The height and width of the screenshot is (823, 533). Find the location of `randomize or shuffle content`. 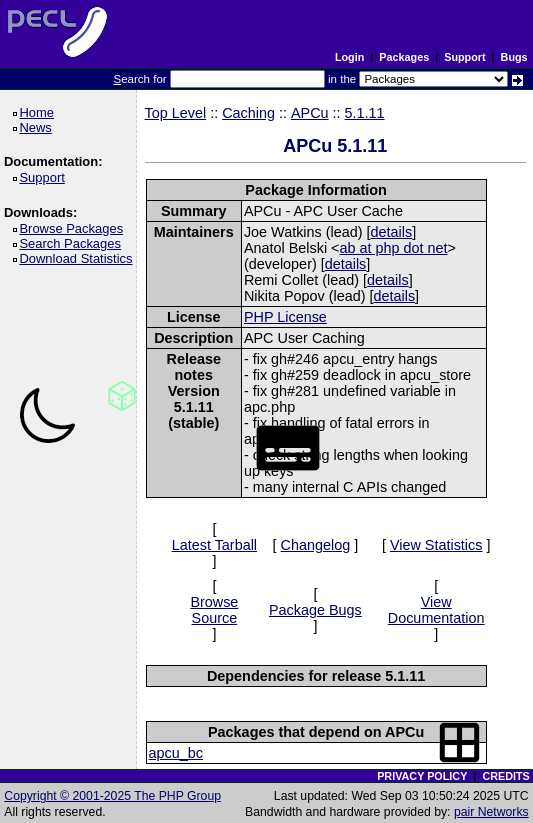

randomize or shuffle content is located at coordinates (122, 396).